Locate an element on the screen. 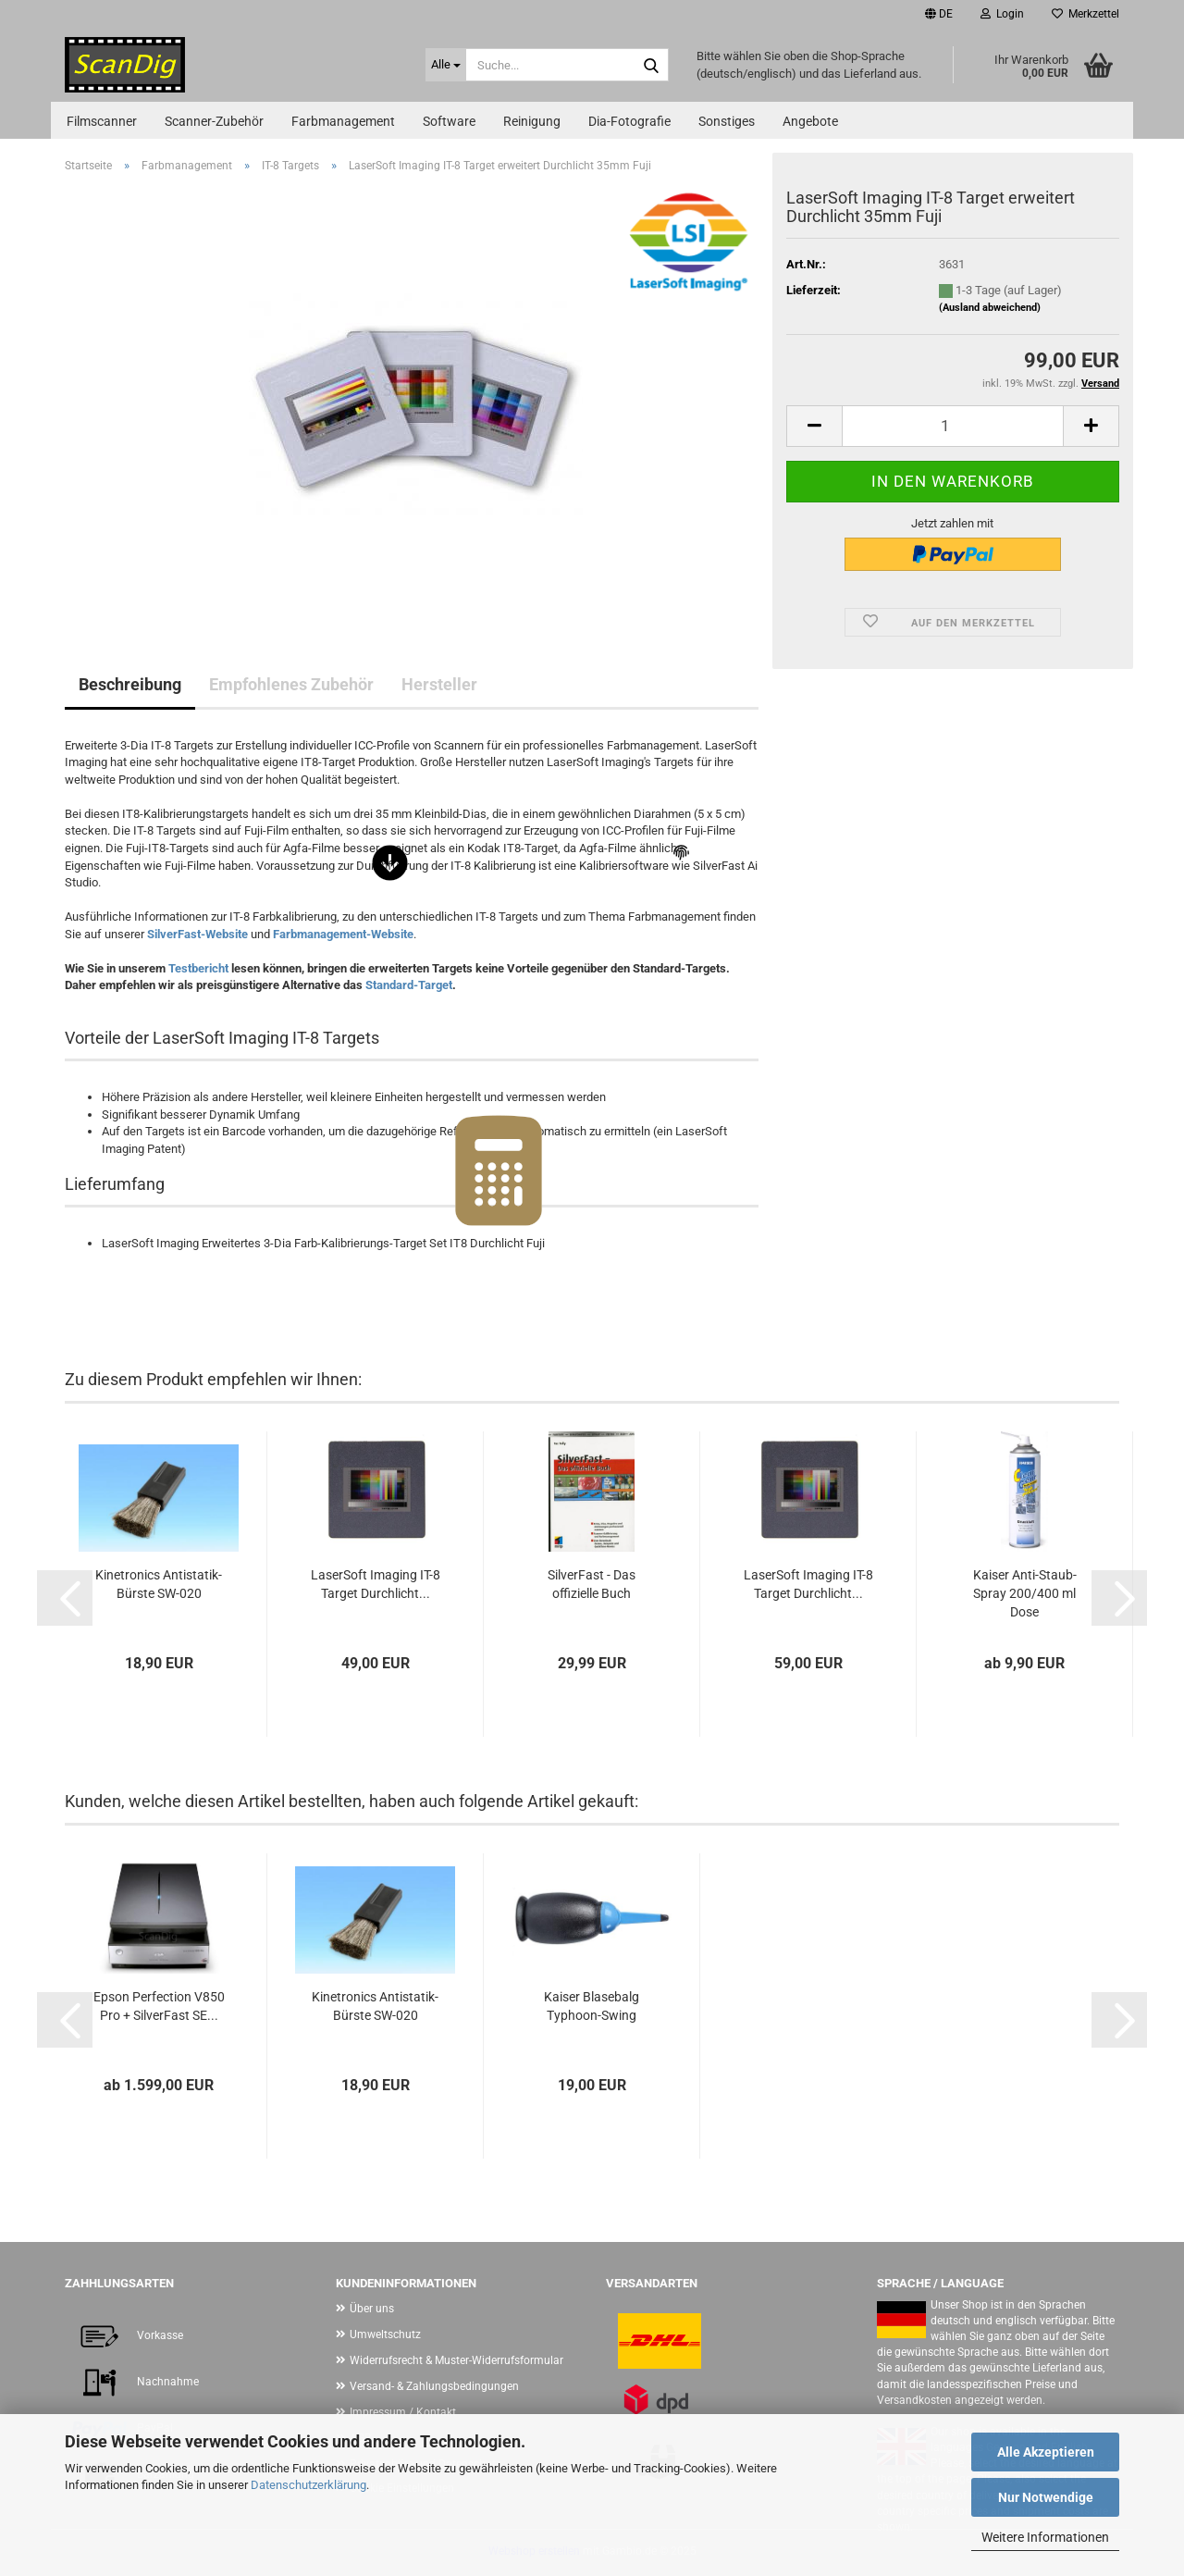 This screenshot has height=2576, width=1184. open the calculator app is located at coordinates (499, 1170).